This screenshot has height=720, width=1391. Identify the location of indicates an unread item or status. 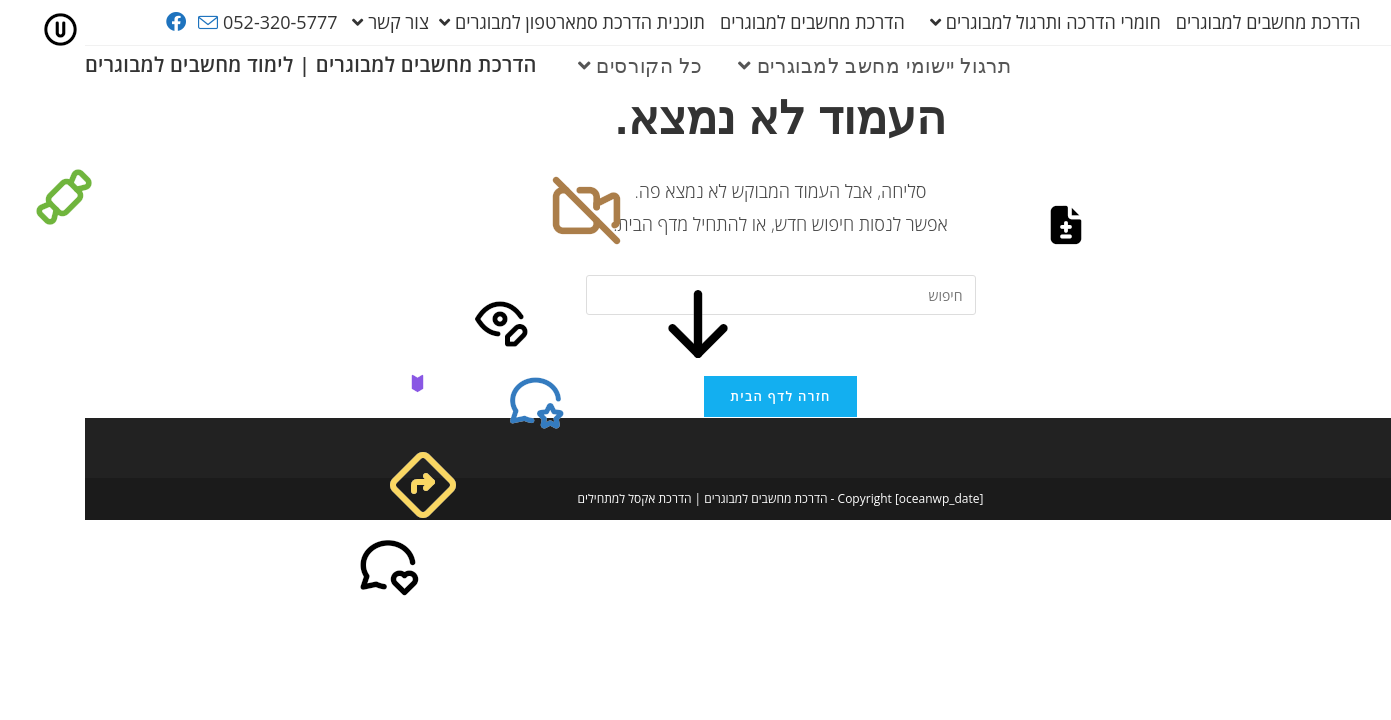
(60, 29).